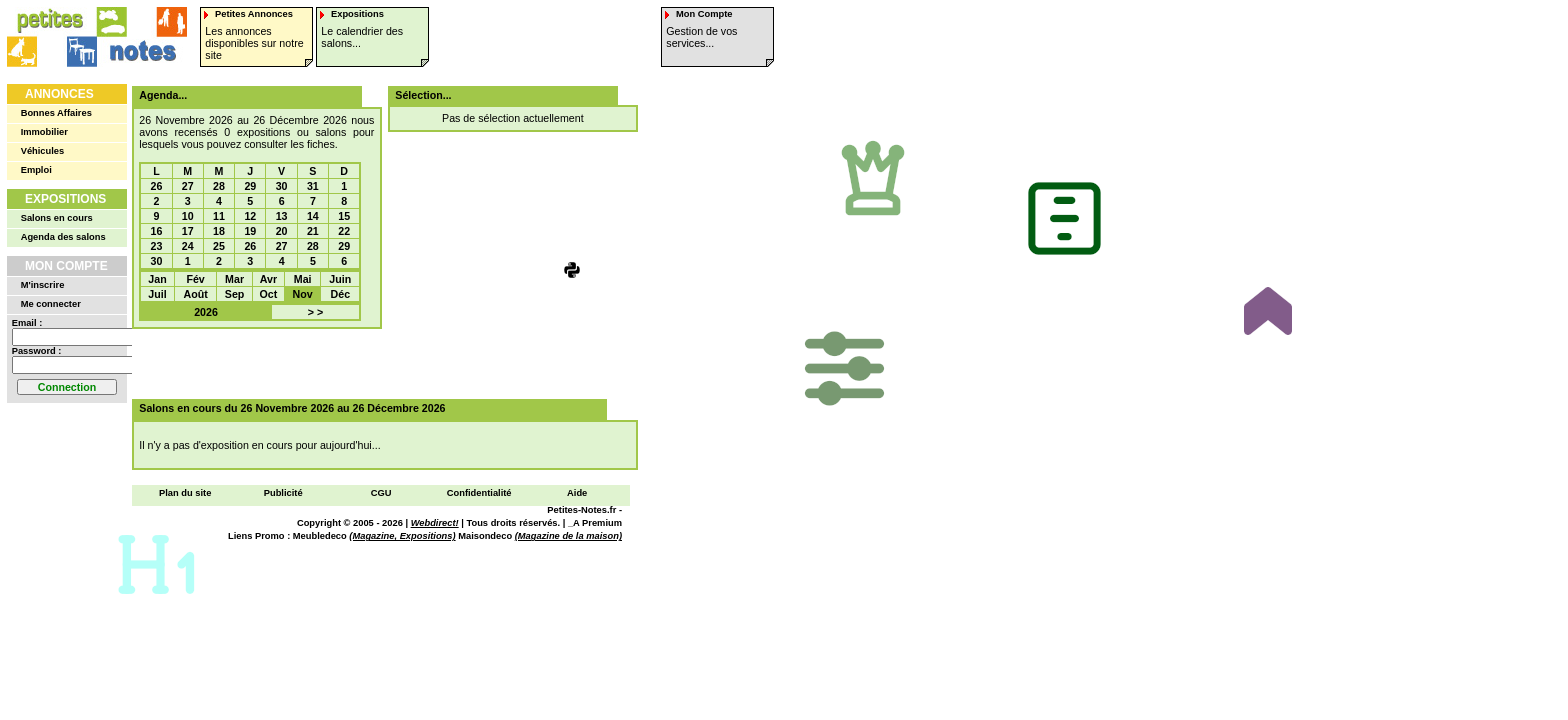 The height and width of the screenshot is (720, 1568). What do you see at coordinates (1268, 311) in the screenshot?
I see `upvote or promote content` at bounding box center [1268, 311].